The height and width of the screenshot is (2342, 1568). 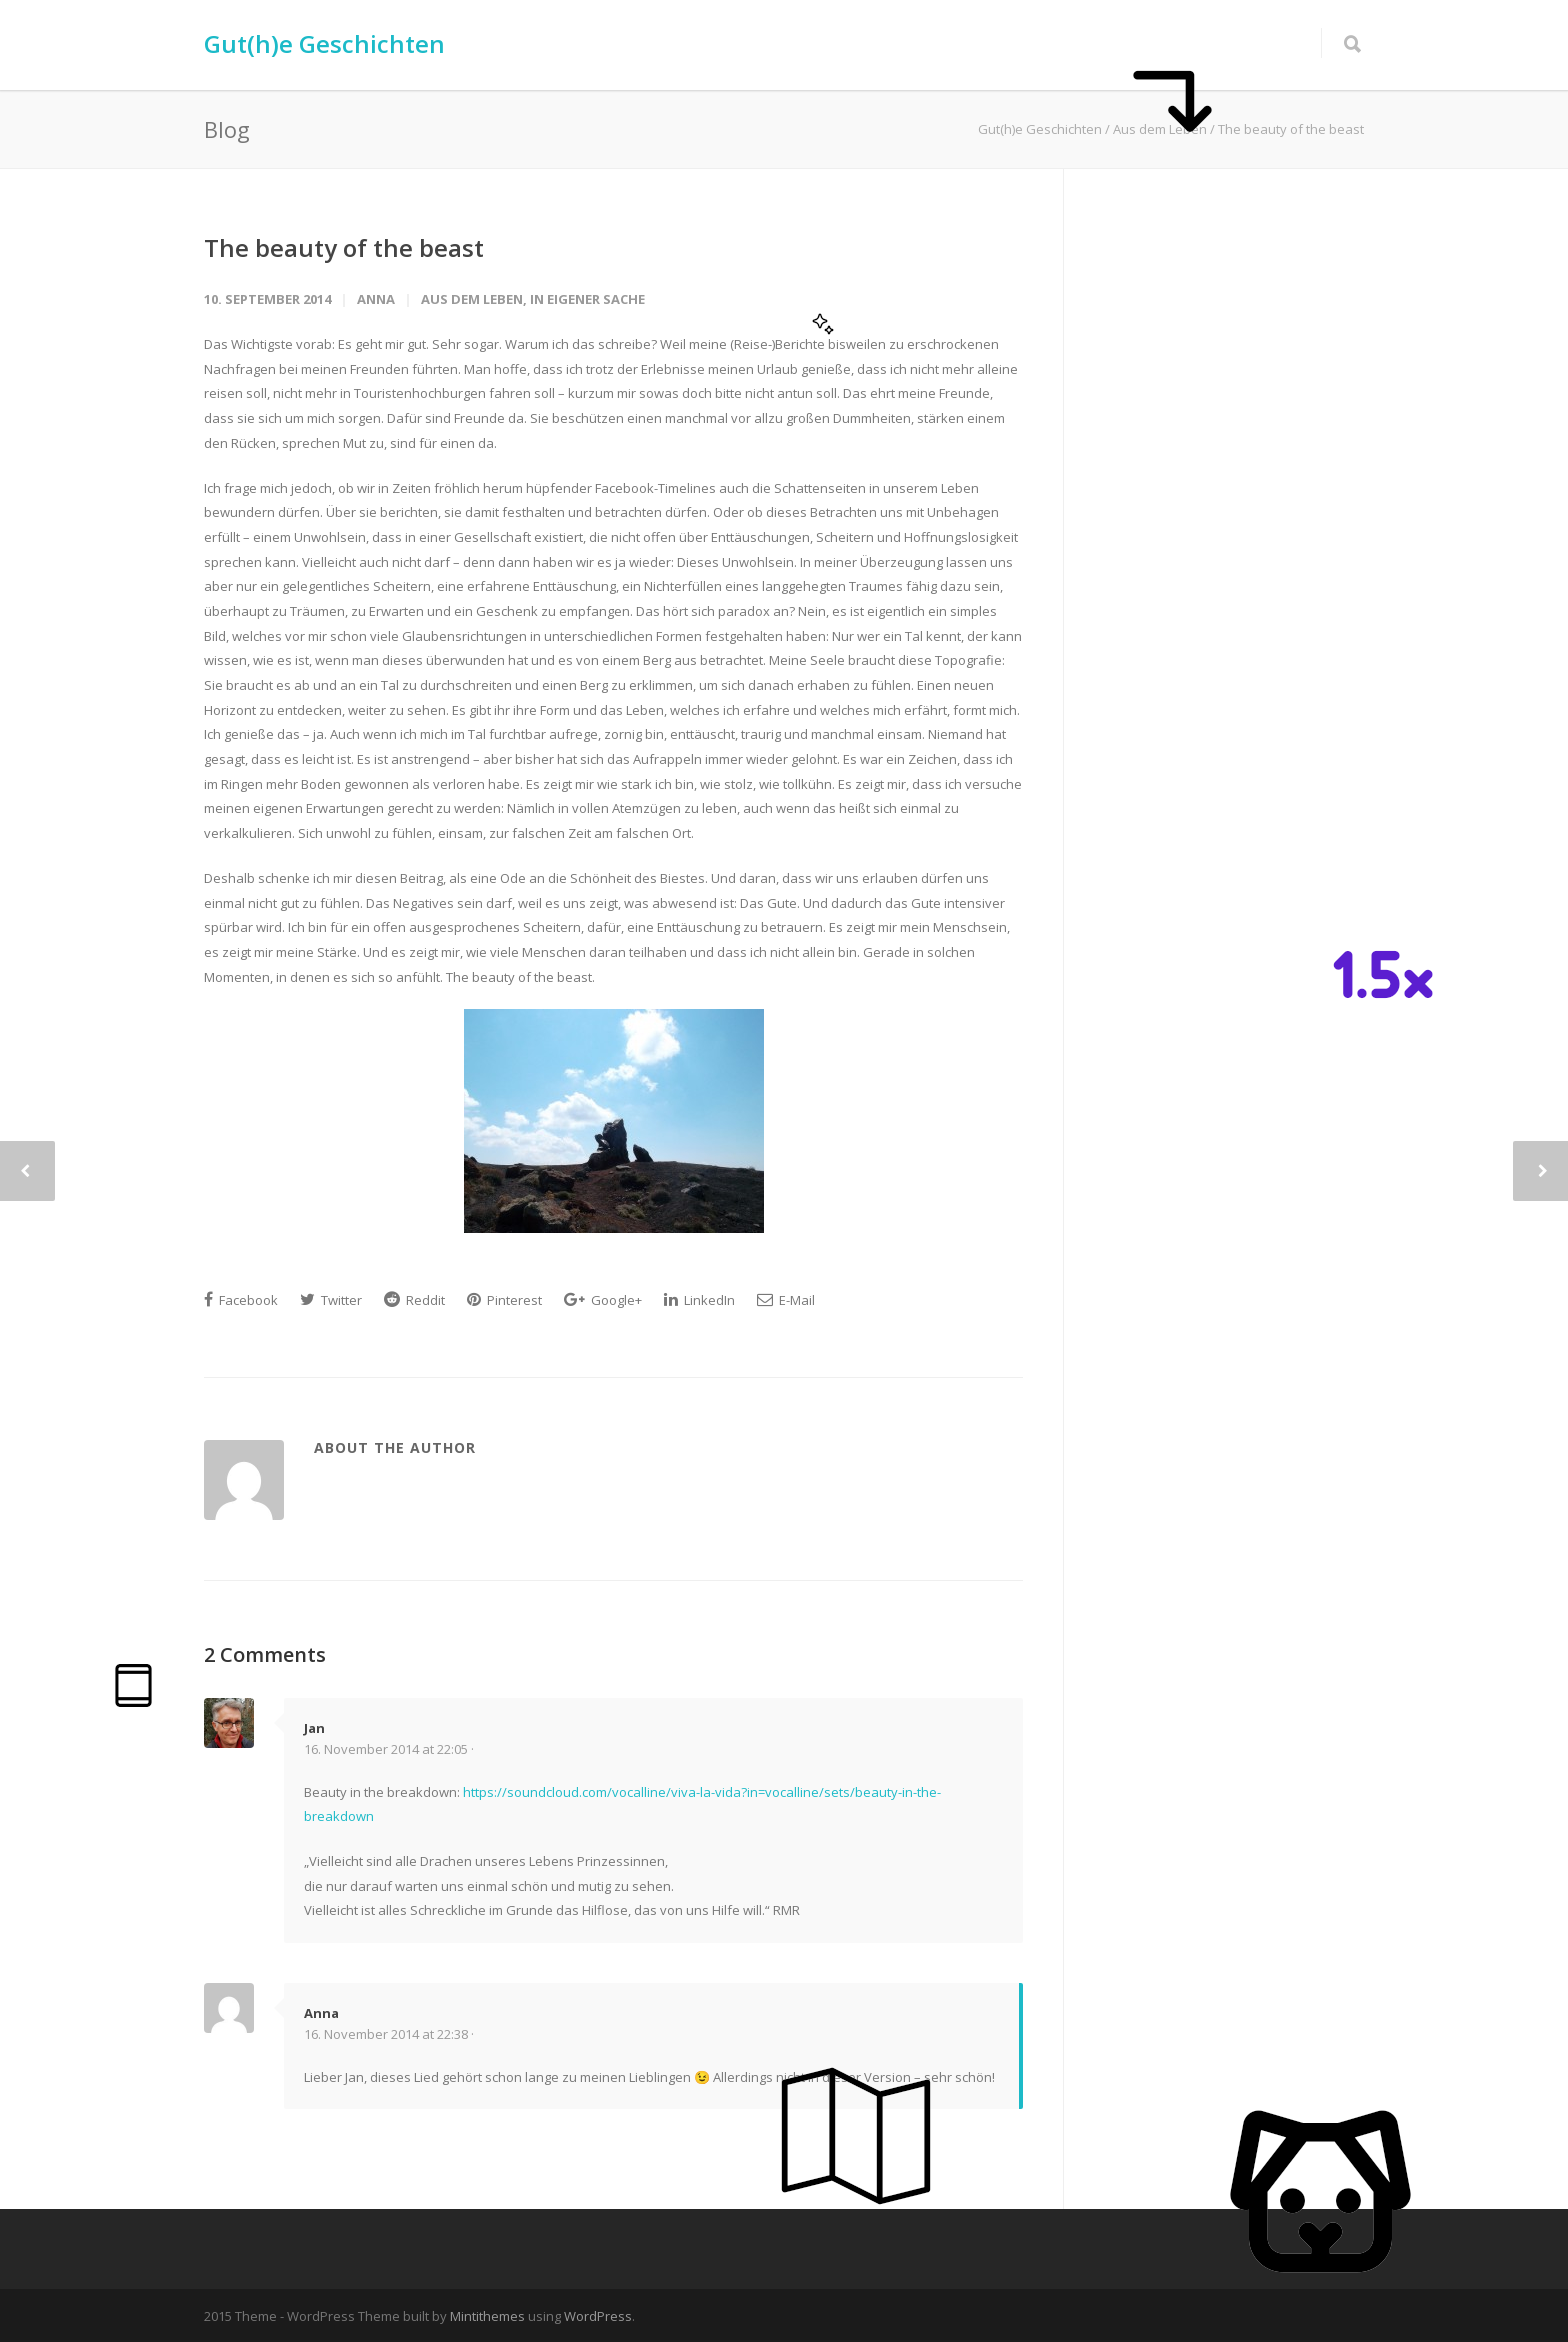 I want to click on indicates AI-generated or enhanced content, so click(x=823, y=324).